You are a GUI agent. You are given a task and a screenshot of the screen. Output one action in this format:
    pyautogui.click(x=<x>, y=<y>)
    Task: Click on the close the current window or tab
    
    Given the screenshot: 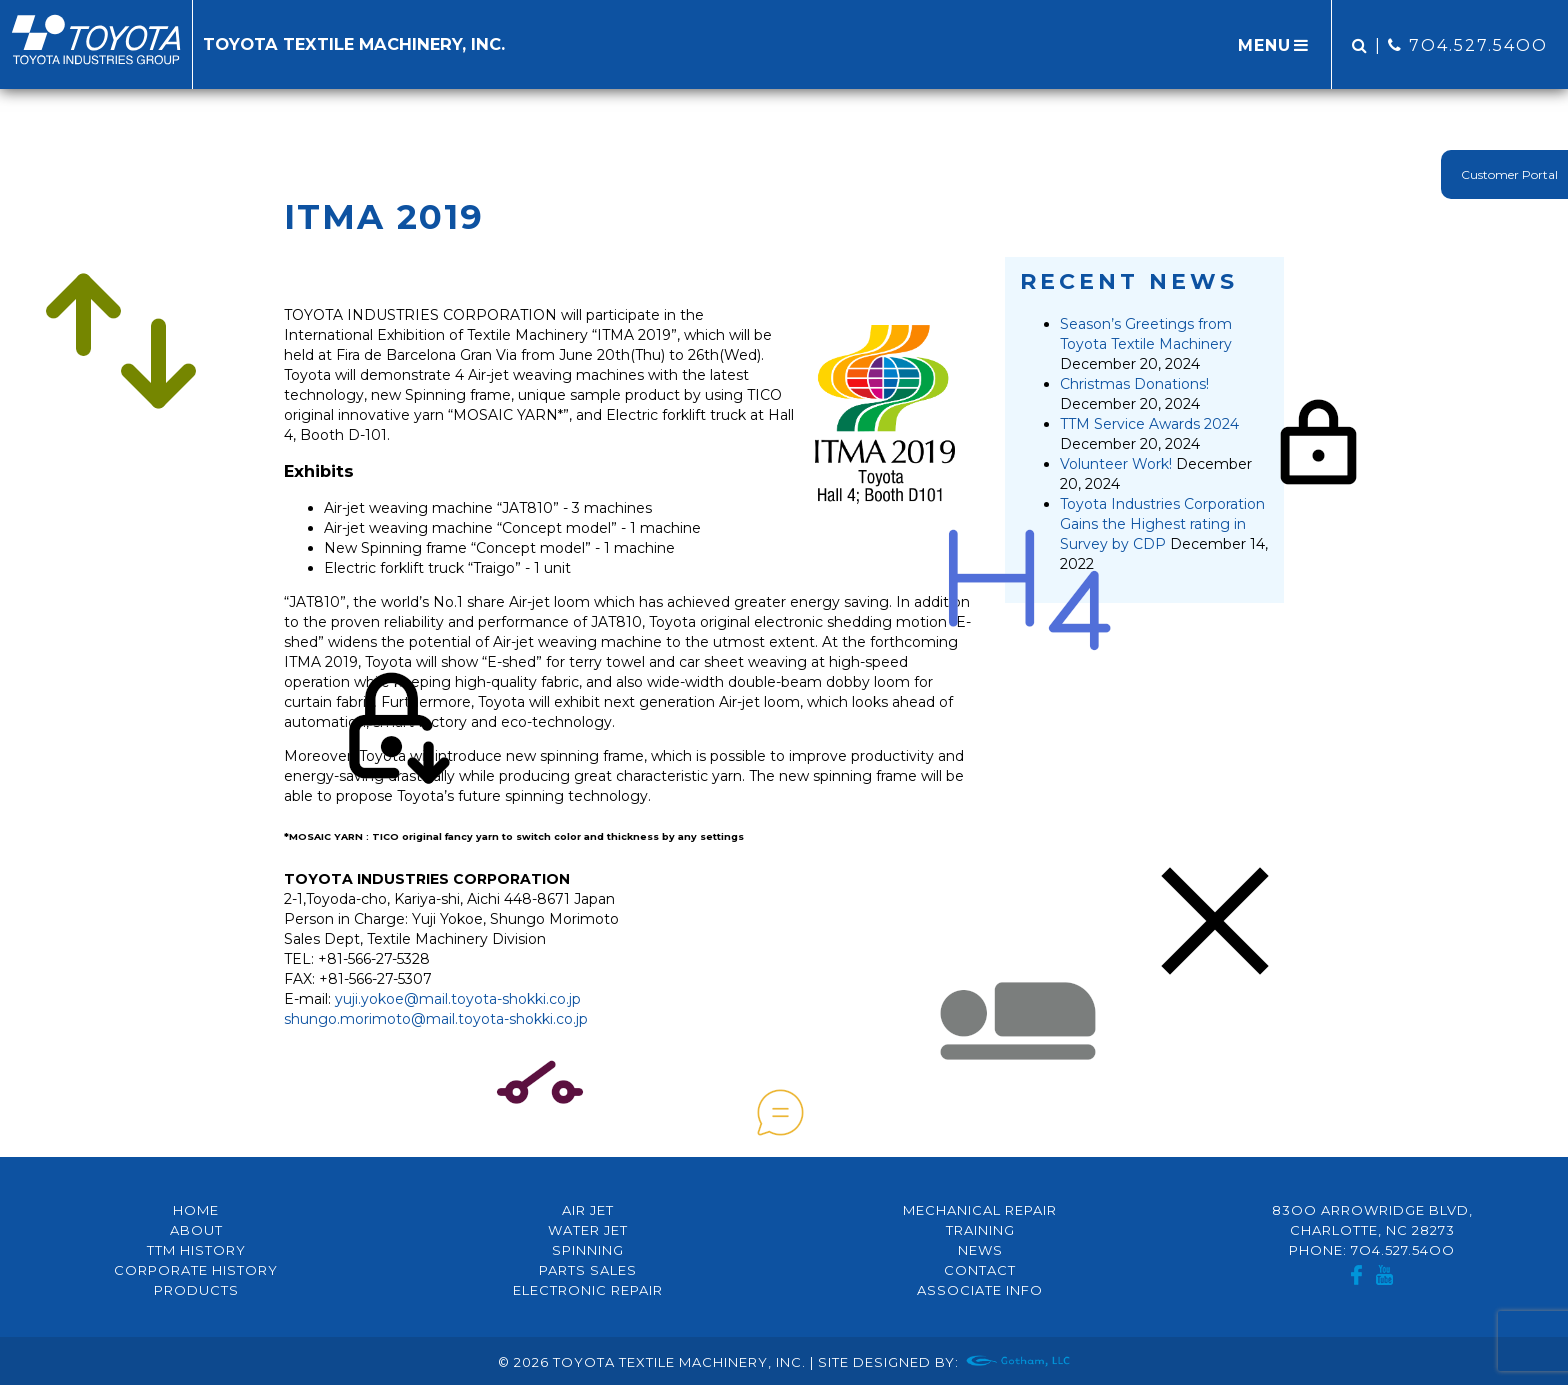 What is the action you would take?
    pyautogui.click(x=1215, y=921)
    